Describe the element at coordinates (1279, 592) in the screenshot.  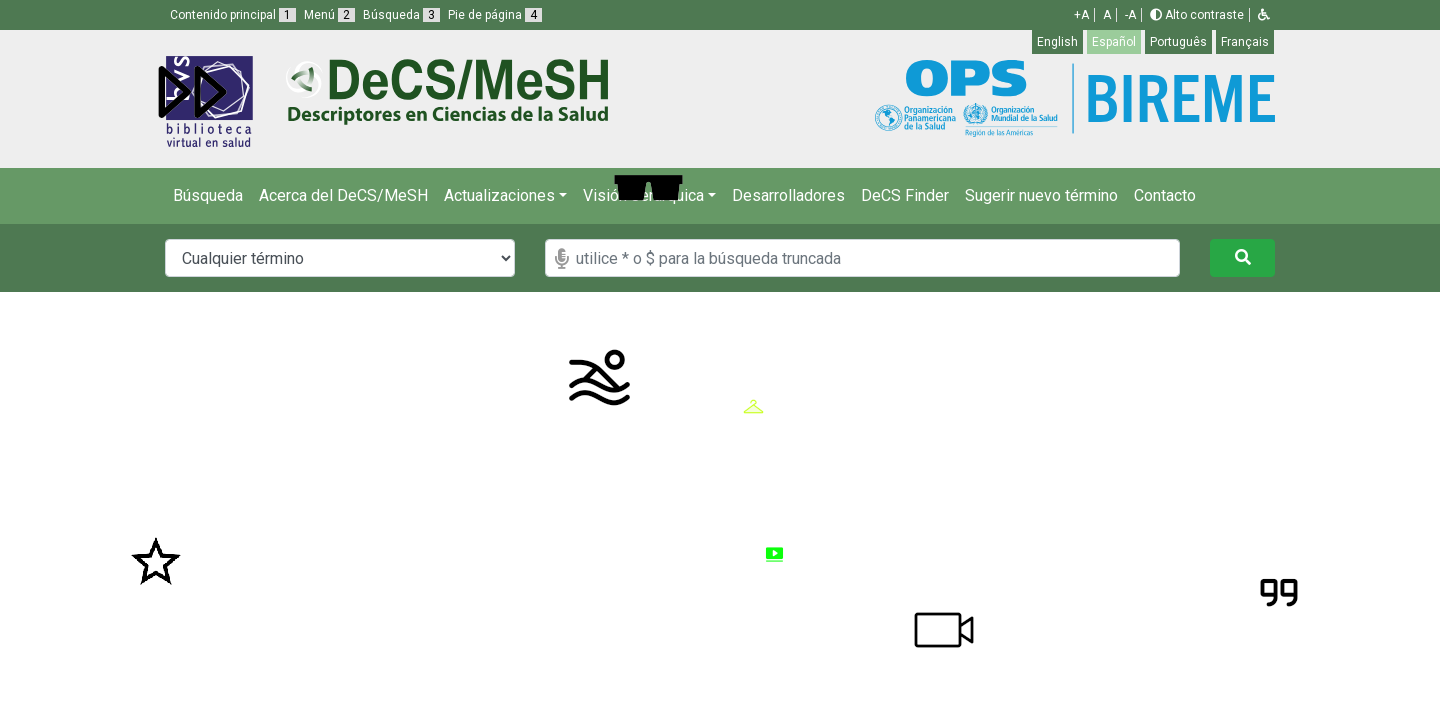
I see `view testimonials or customer quotes` at that location.